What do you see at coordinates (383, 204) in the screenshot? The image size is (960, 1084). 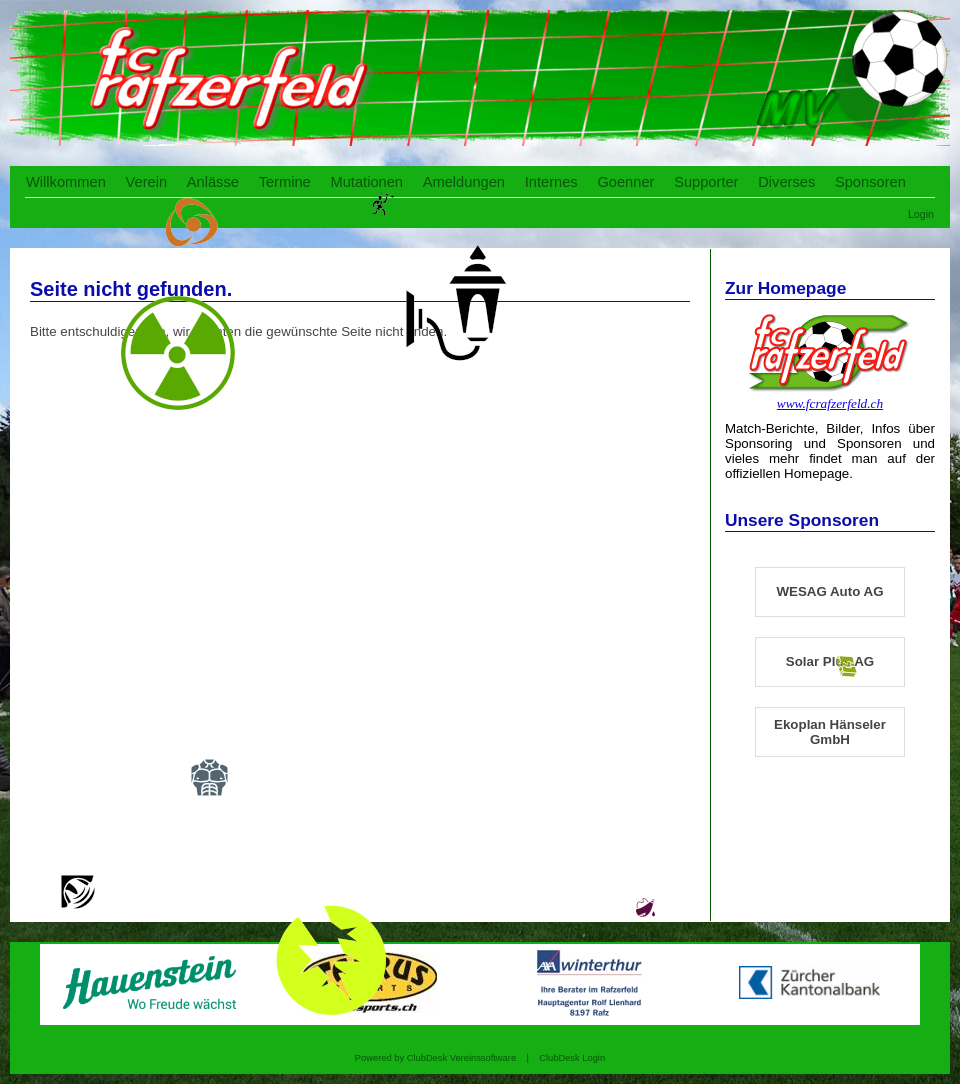 I see `select caveman character class` at bounding box center [383, 204].